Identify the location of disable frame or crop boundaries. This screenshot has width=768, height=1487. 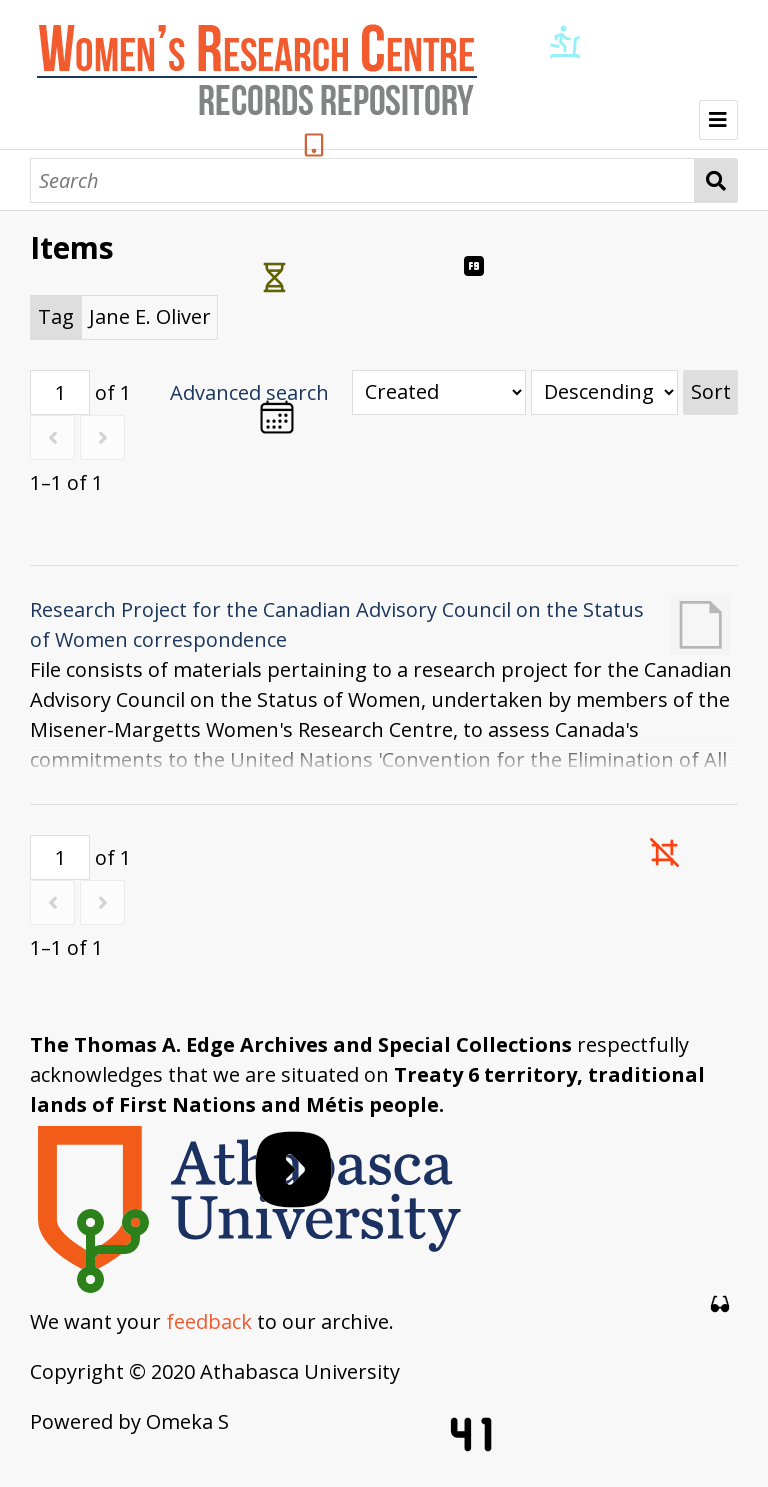
(664, 852).